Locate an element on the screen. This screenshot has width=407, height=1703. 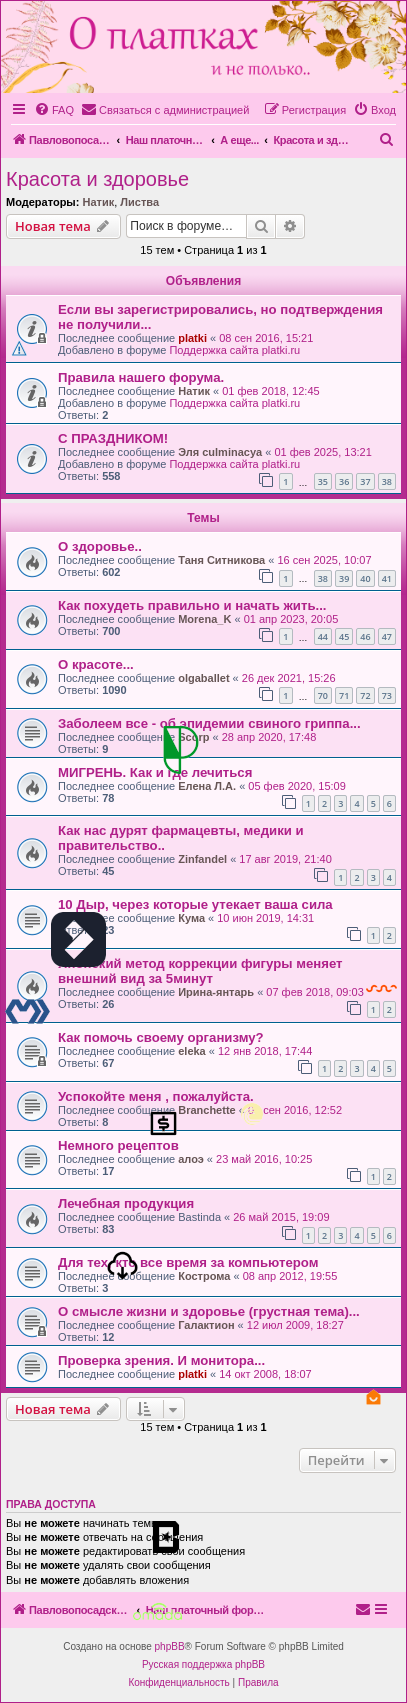
visit the Phosphor Icons website is located at coordinates (181, 750).